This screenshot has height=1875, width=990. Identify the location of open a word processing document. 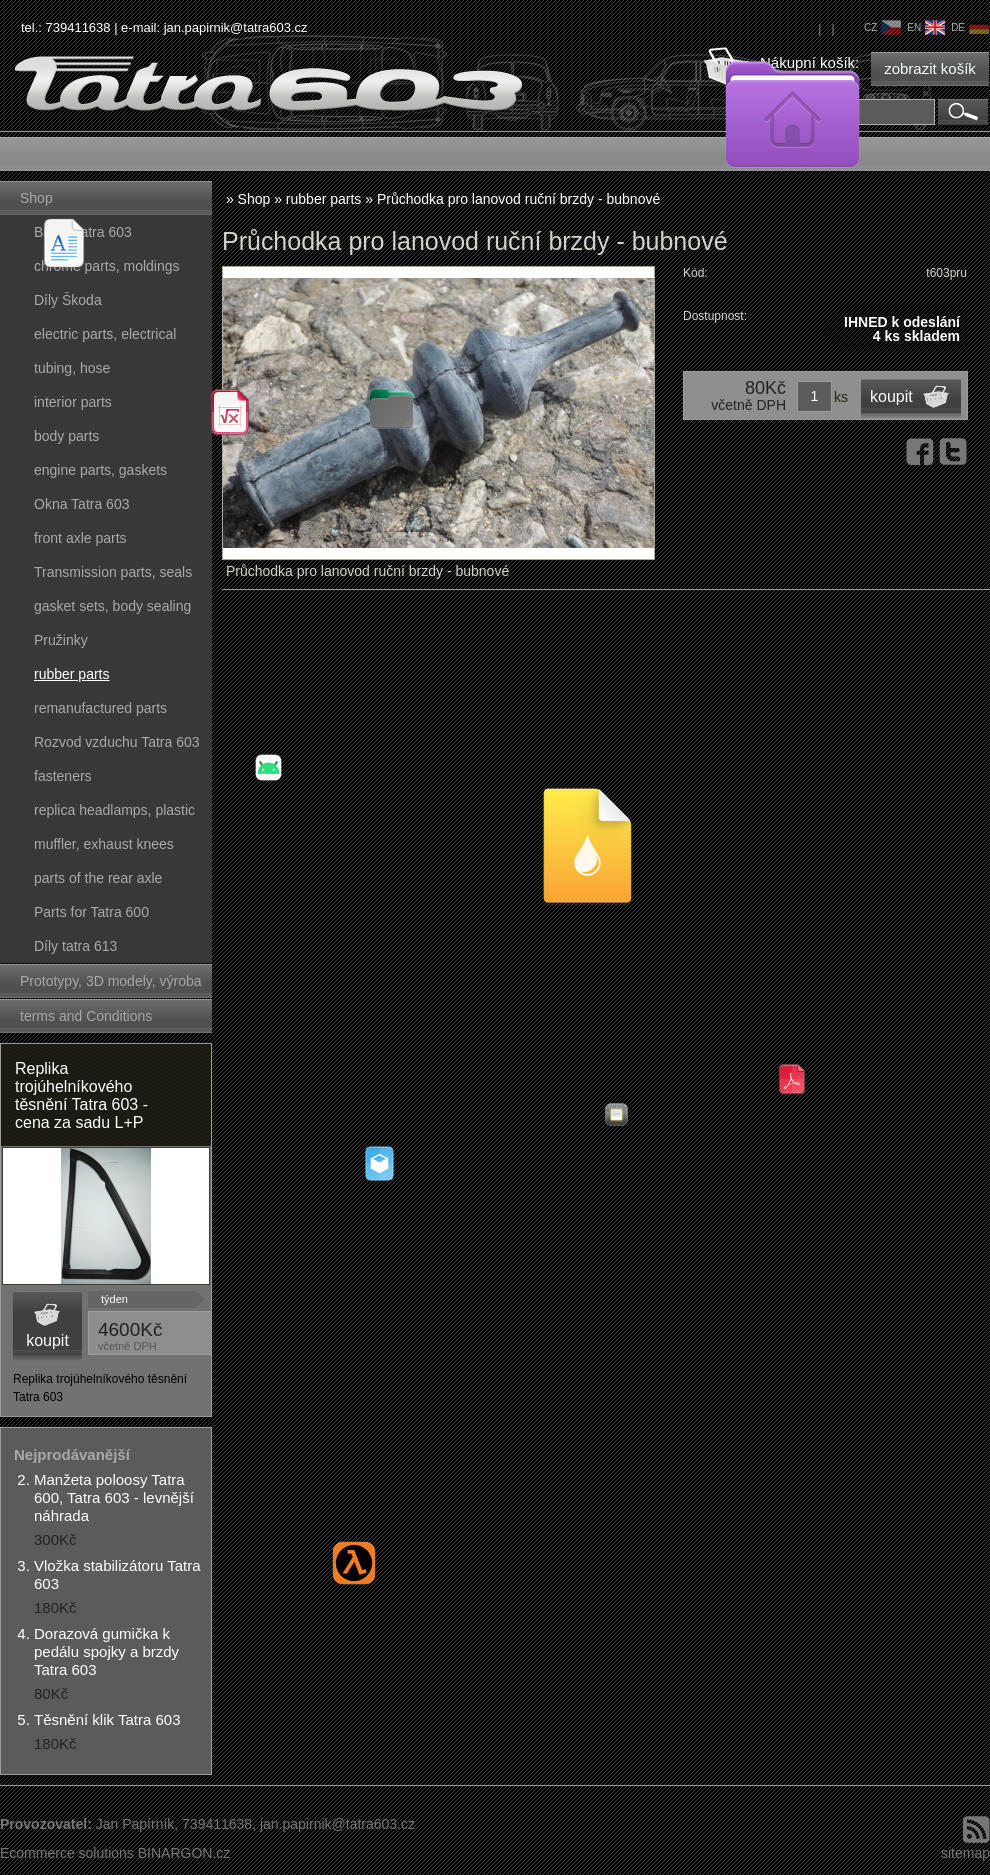
(64, 243).